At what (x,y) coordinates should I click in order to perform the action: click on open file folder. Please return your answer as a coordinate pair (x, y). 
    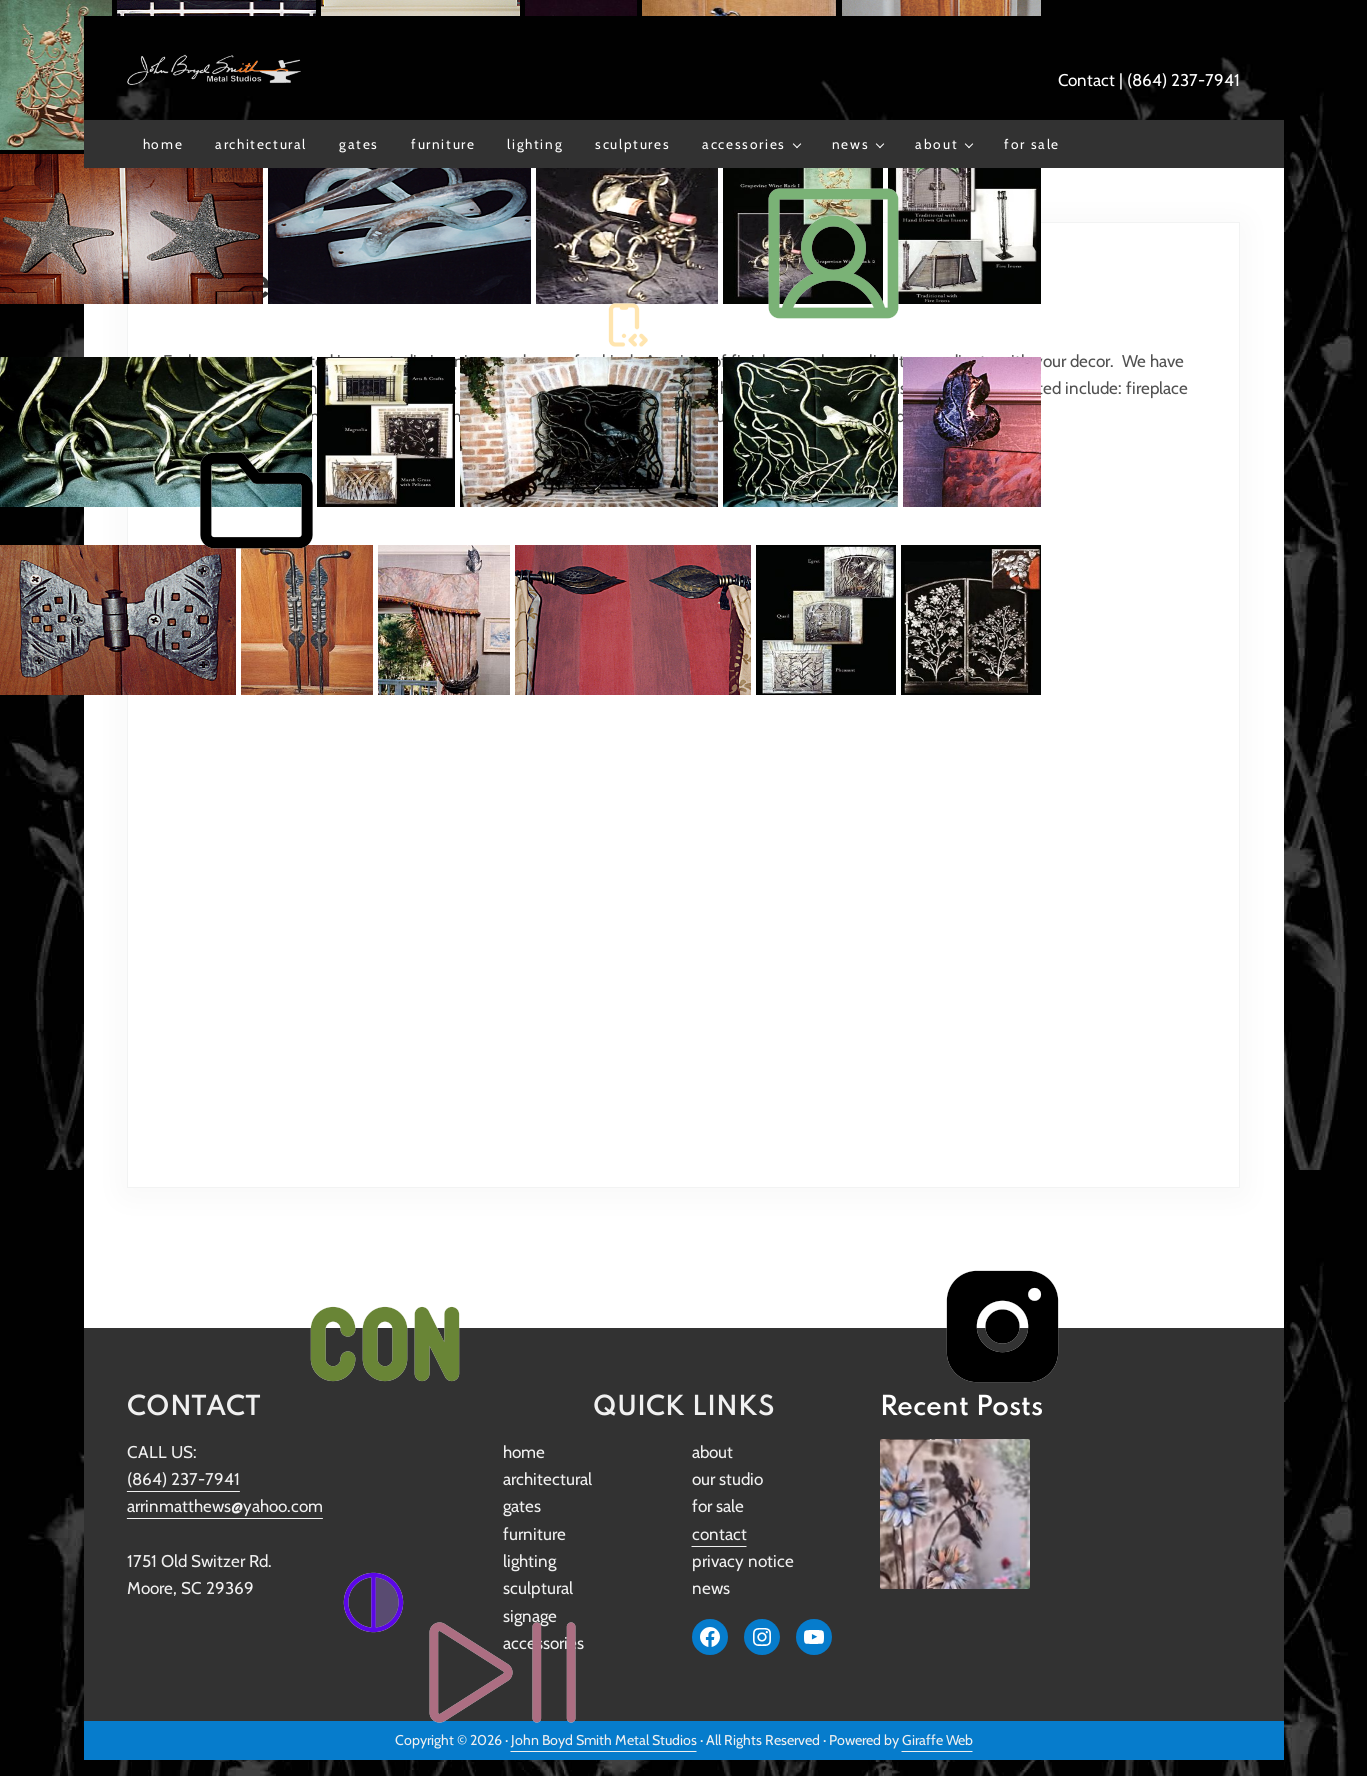
    Looking at the image, I should click on (256, 500).